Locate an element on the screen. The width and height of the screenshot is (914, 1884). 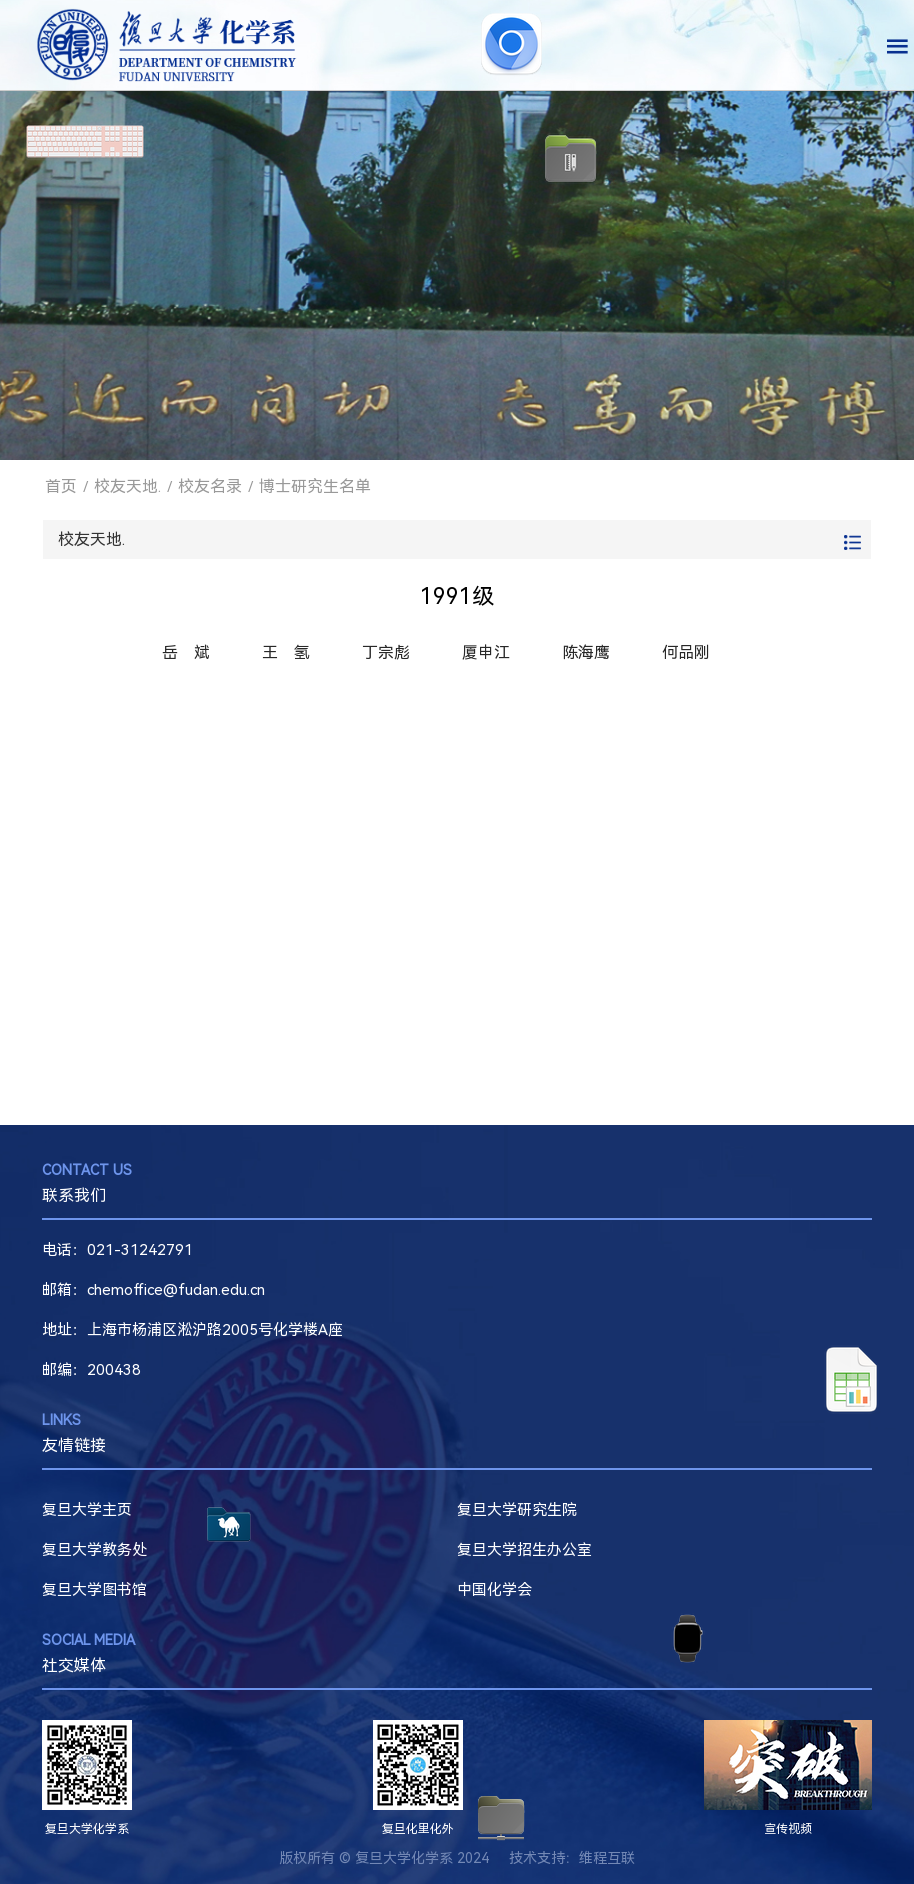
open Chromium web browser is located at coordinates (511, 43).